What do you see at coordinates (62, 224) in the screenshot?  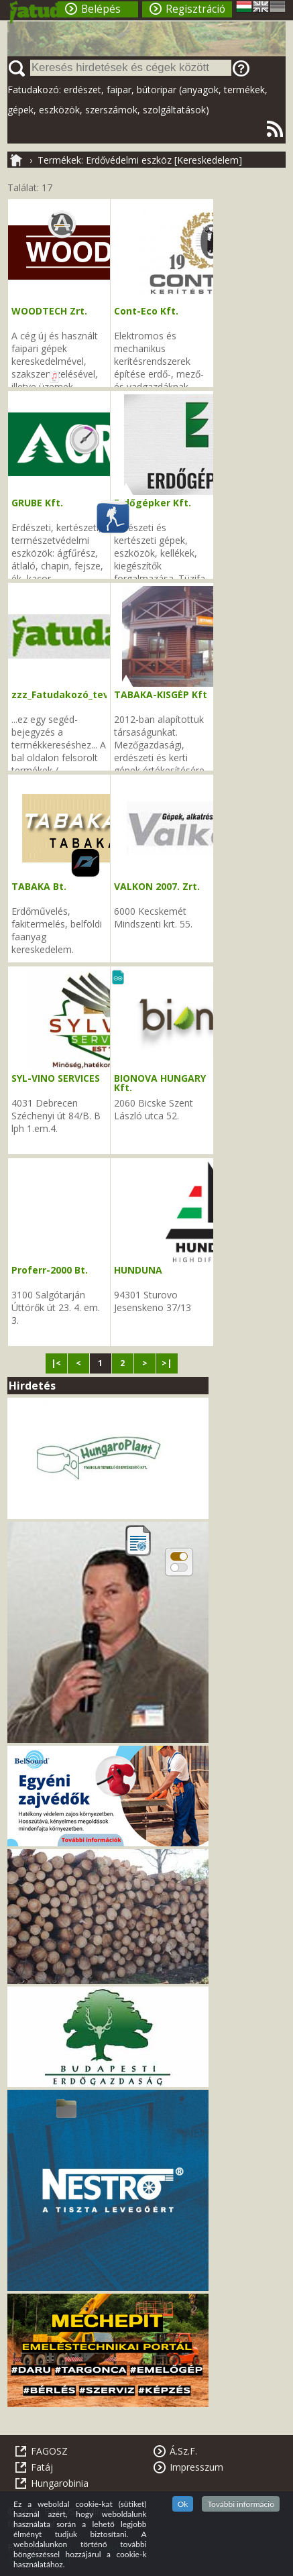 I see `open the software updater application` at bounding box center [62, 224].